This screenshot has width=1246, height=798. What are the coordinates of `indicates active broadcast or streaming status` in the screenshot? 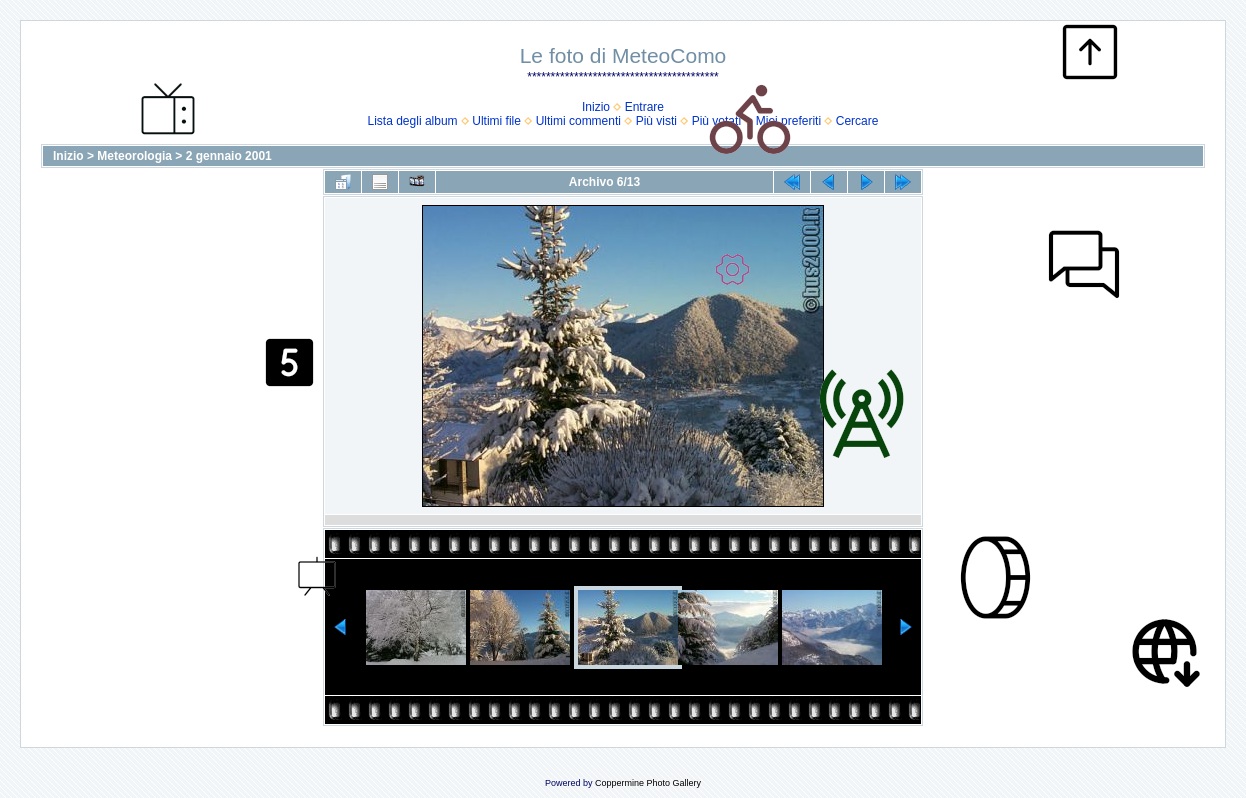 It's located at (858, 414).